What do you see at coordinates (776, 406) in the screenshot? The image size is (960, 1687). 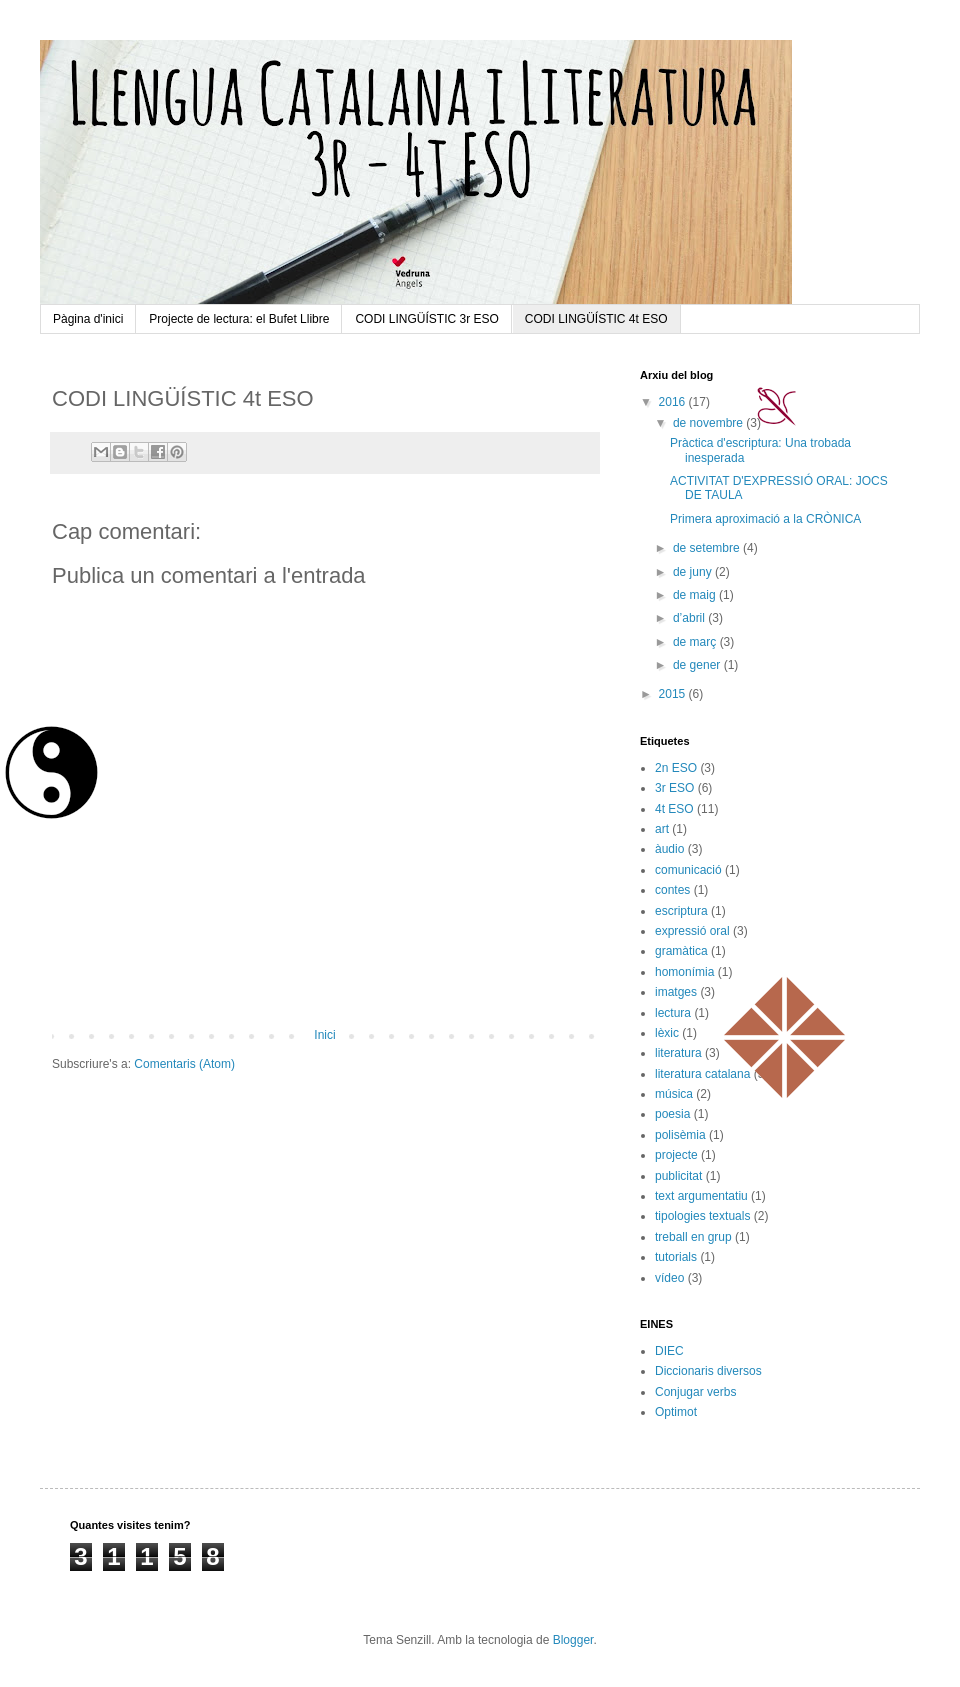 I see `access sewing or crafting tools` at bounding box center [776, 406].